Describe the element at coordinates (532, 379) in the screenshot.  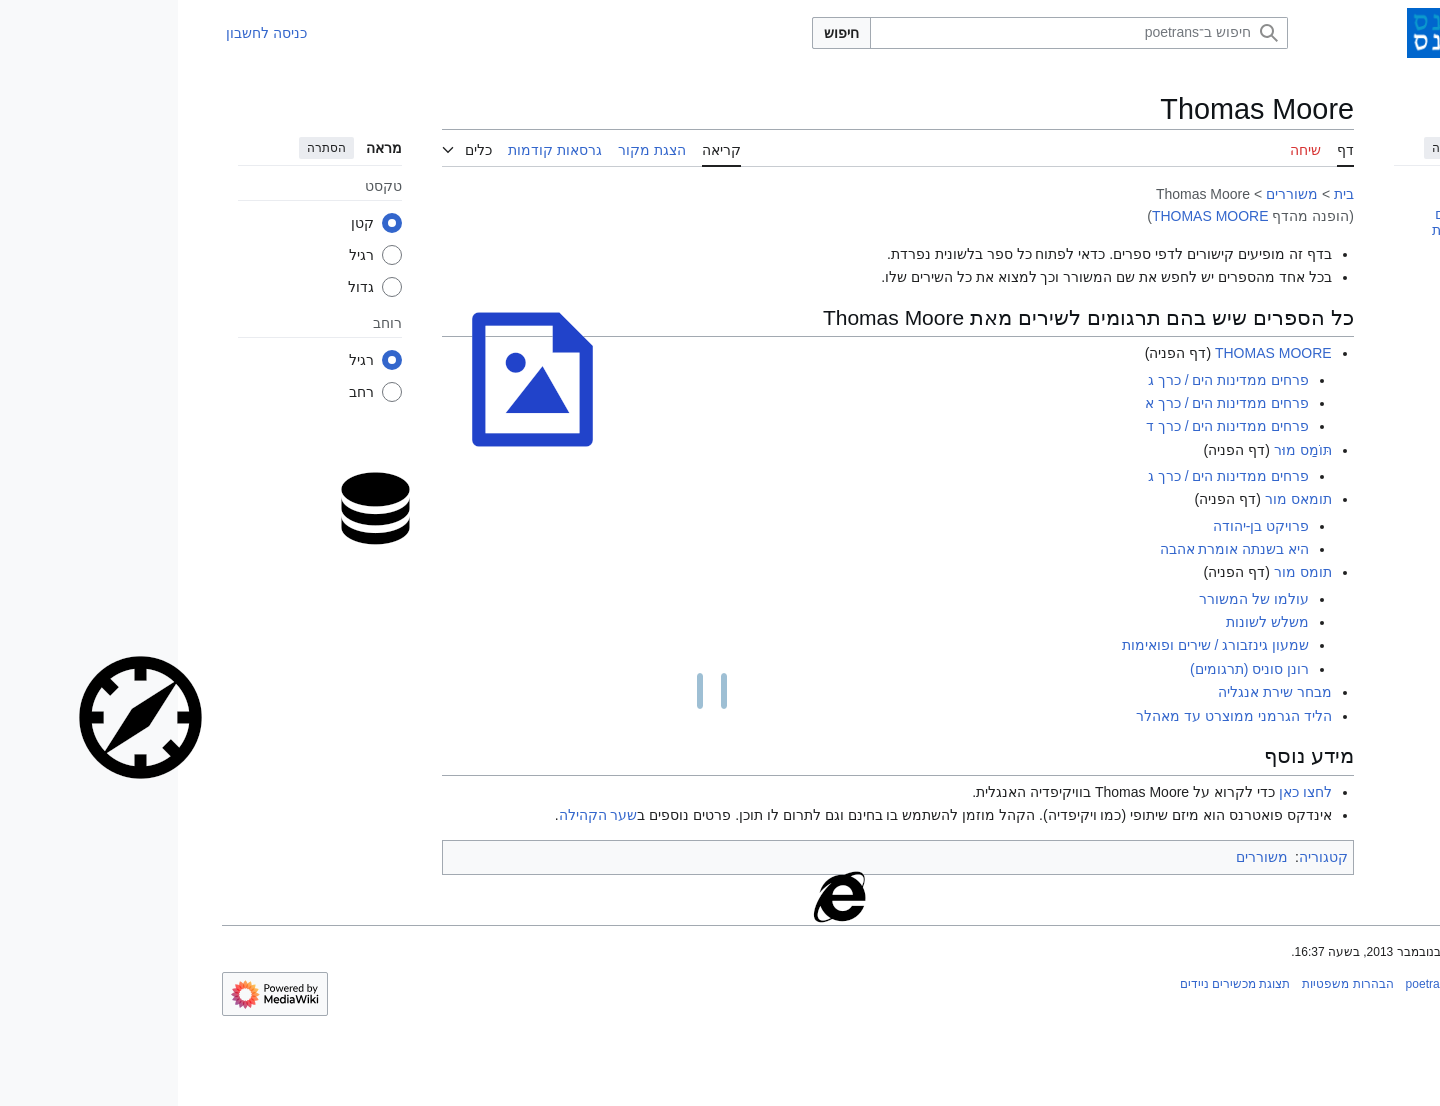
I see `view image file` at that location.